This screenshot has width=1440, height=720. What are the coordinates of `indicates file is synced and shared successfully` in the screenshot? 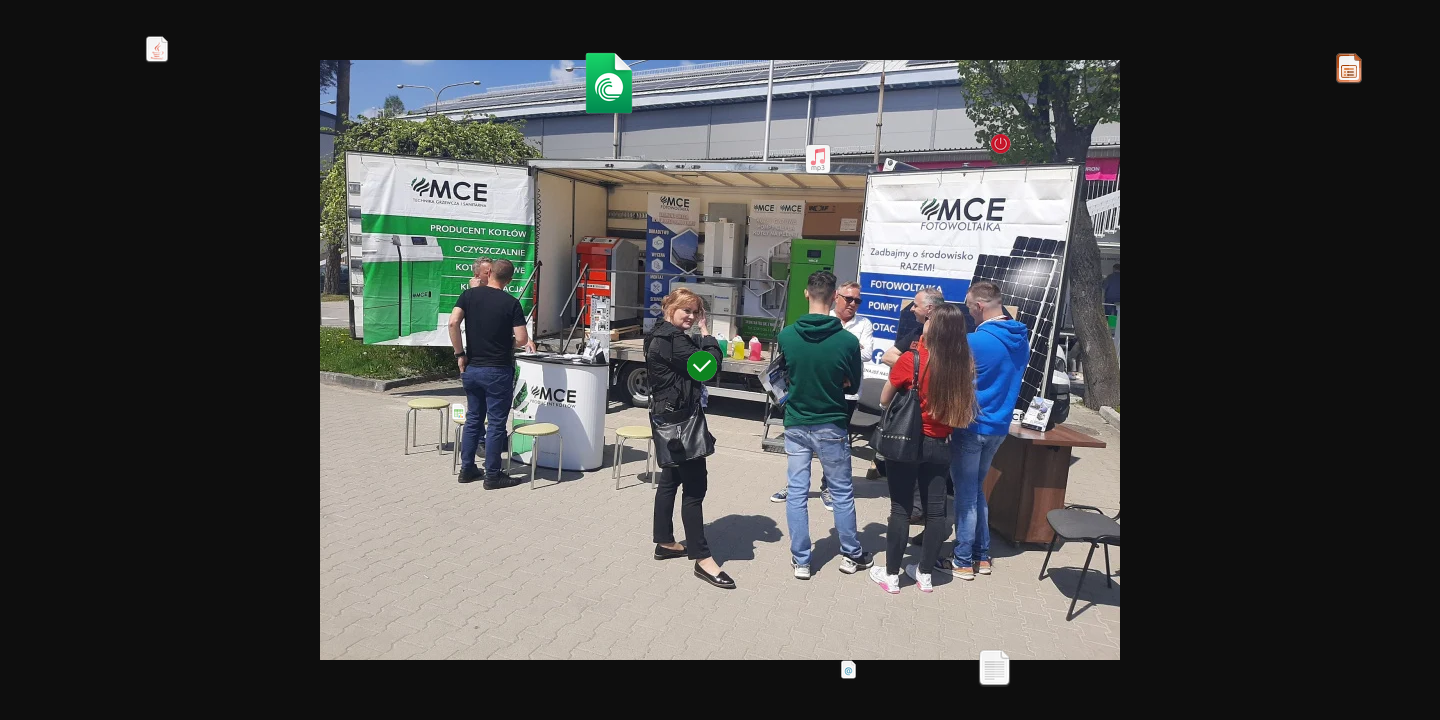 It's located at (702, 366).